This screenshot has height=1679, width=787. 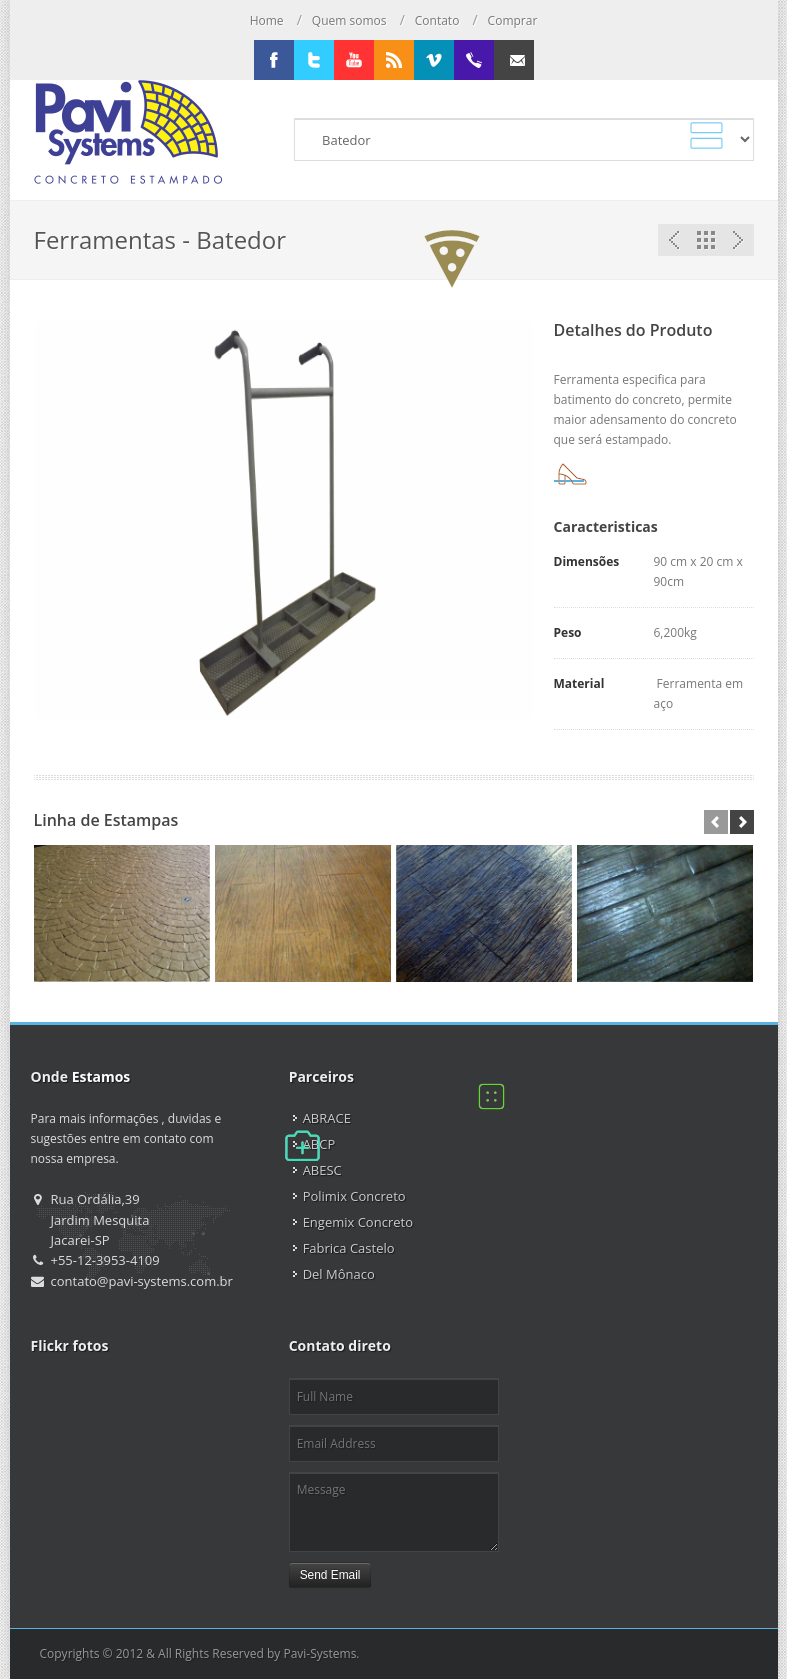 I want to click on switch to row layout view, so click(x=706, y=135).